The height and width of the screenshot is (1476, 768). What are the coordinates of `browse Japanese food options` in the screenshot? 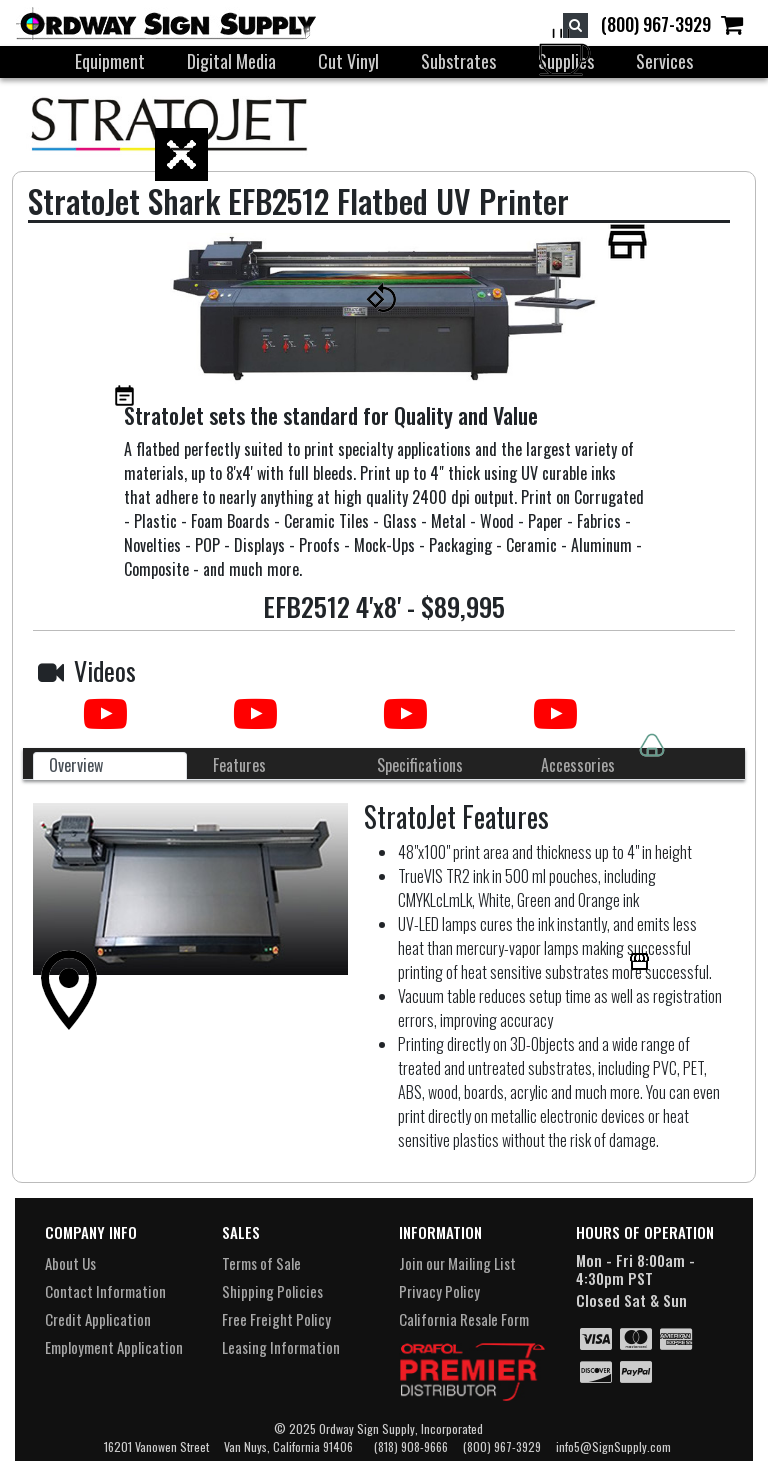 It's located at (652, 745).